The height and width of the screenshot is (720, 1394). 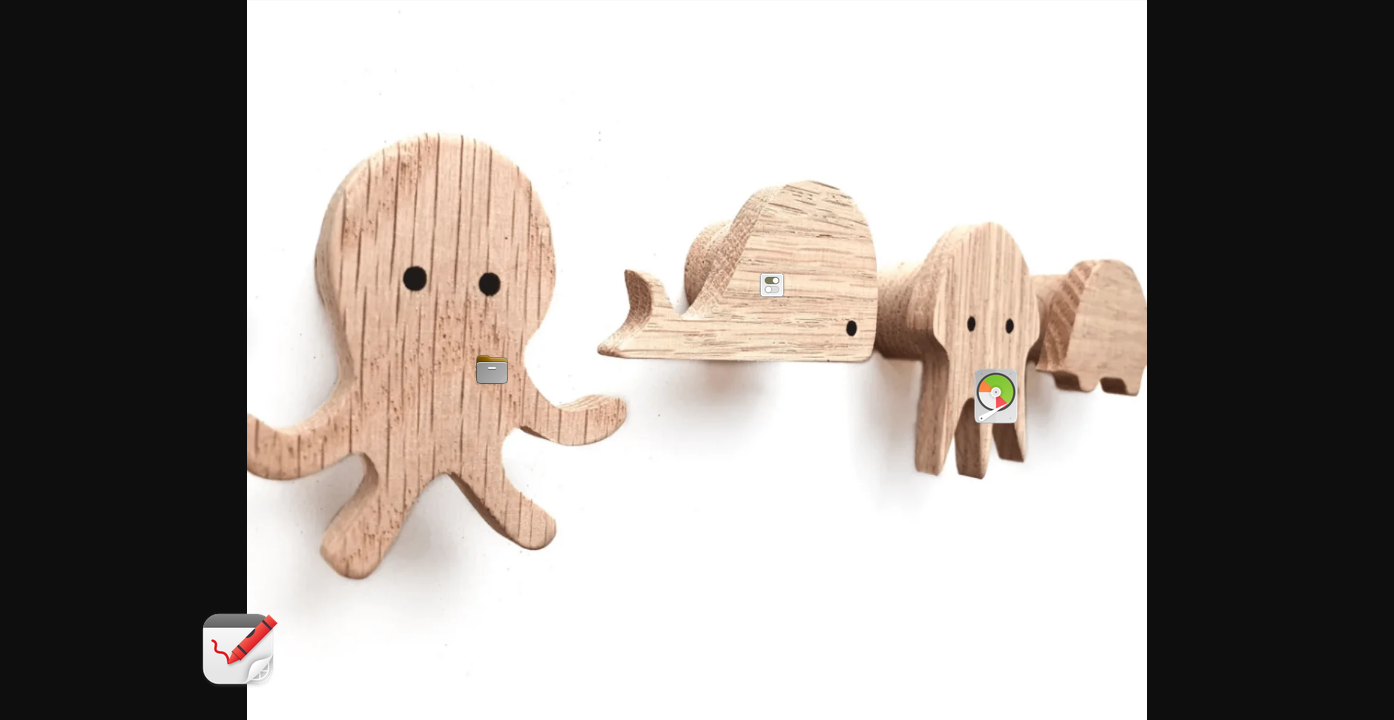 I want to click on open gparted disk partition manager, so click(x=996, y=396).